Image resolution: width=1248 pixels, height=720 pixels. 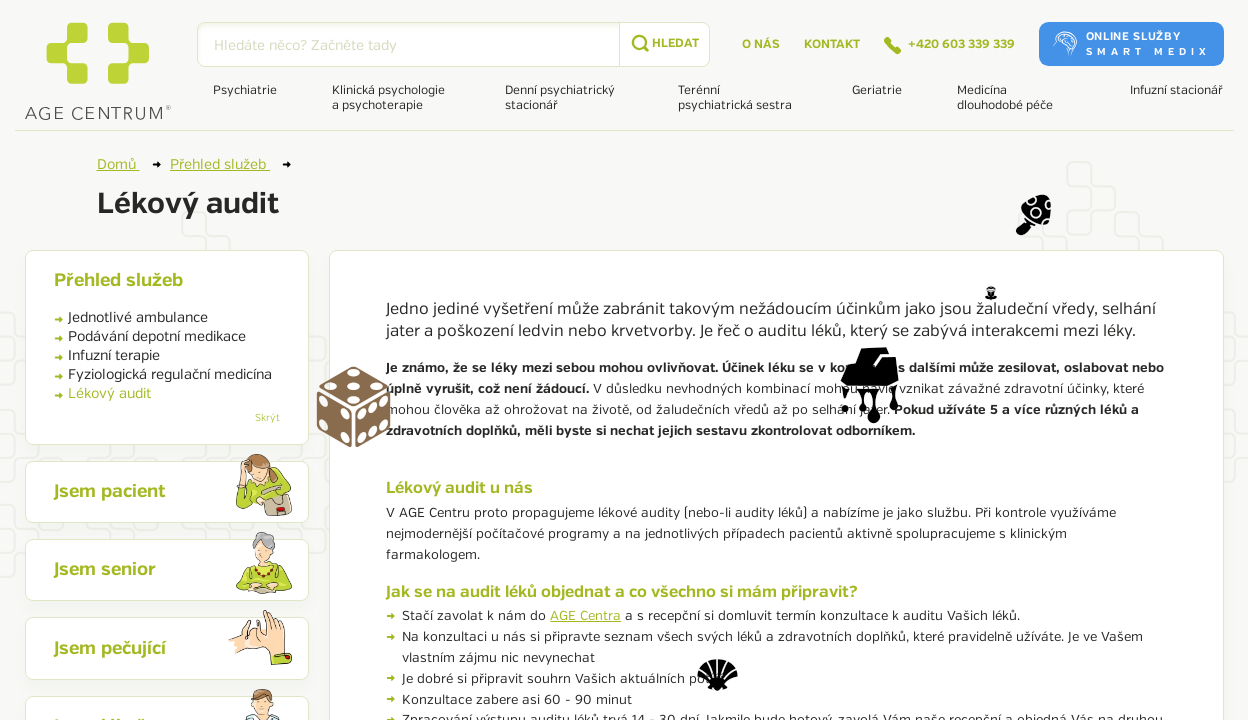 What do you see at coordinates (717, 674) in the screenshot?
I see `seafood or shellfish category indicator` at bounding box center [717, 674].